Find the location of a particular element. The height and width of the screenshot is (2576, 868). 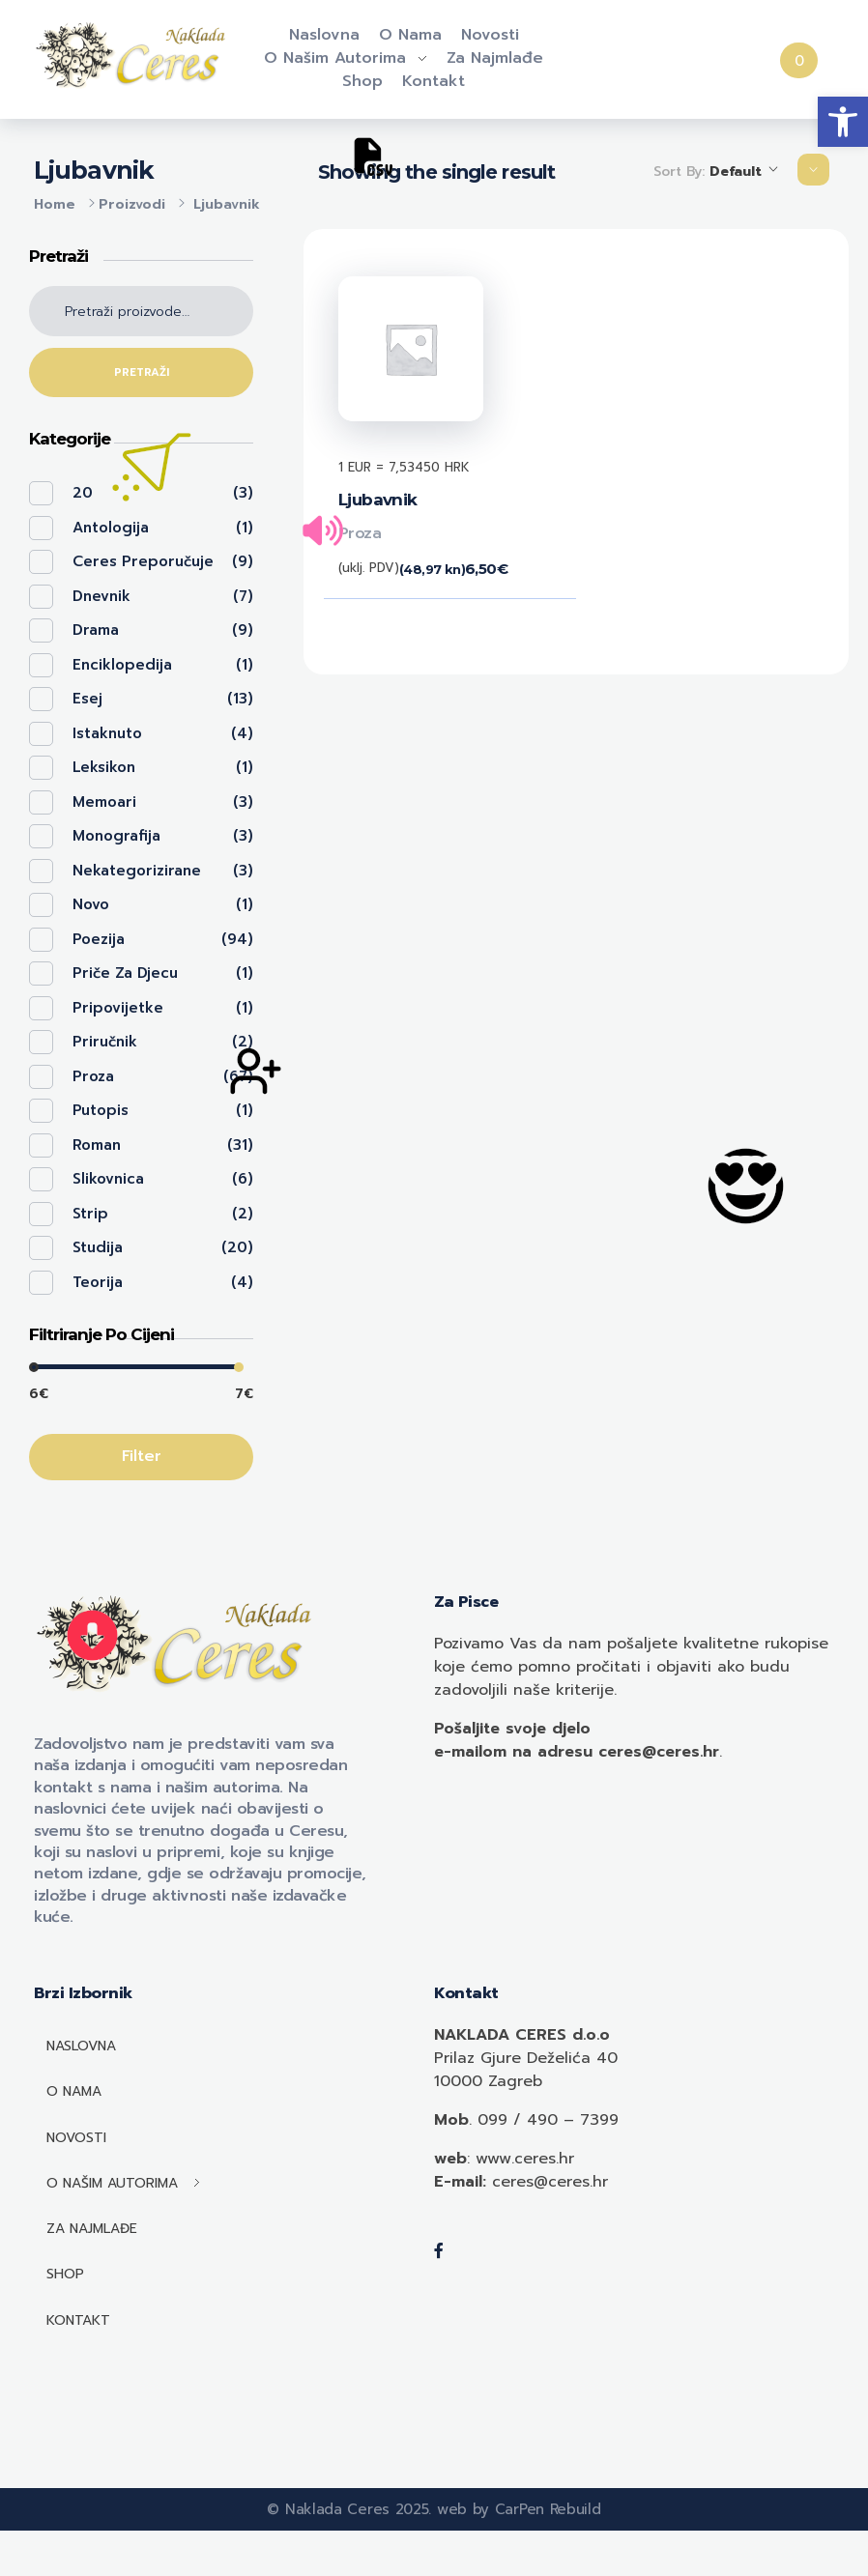

open or view a CSV file is located at coordinates (372, 156).